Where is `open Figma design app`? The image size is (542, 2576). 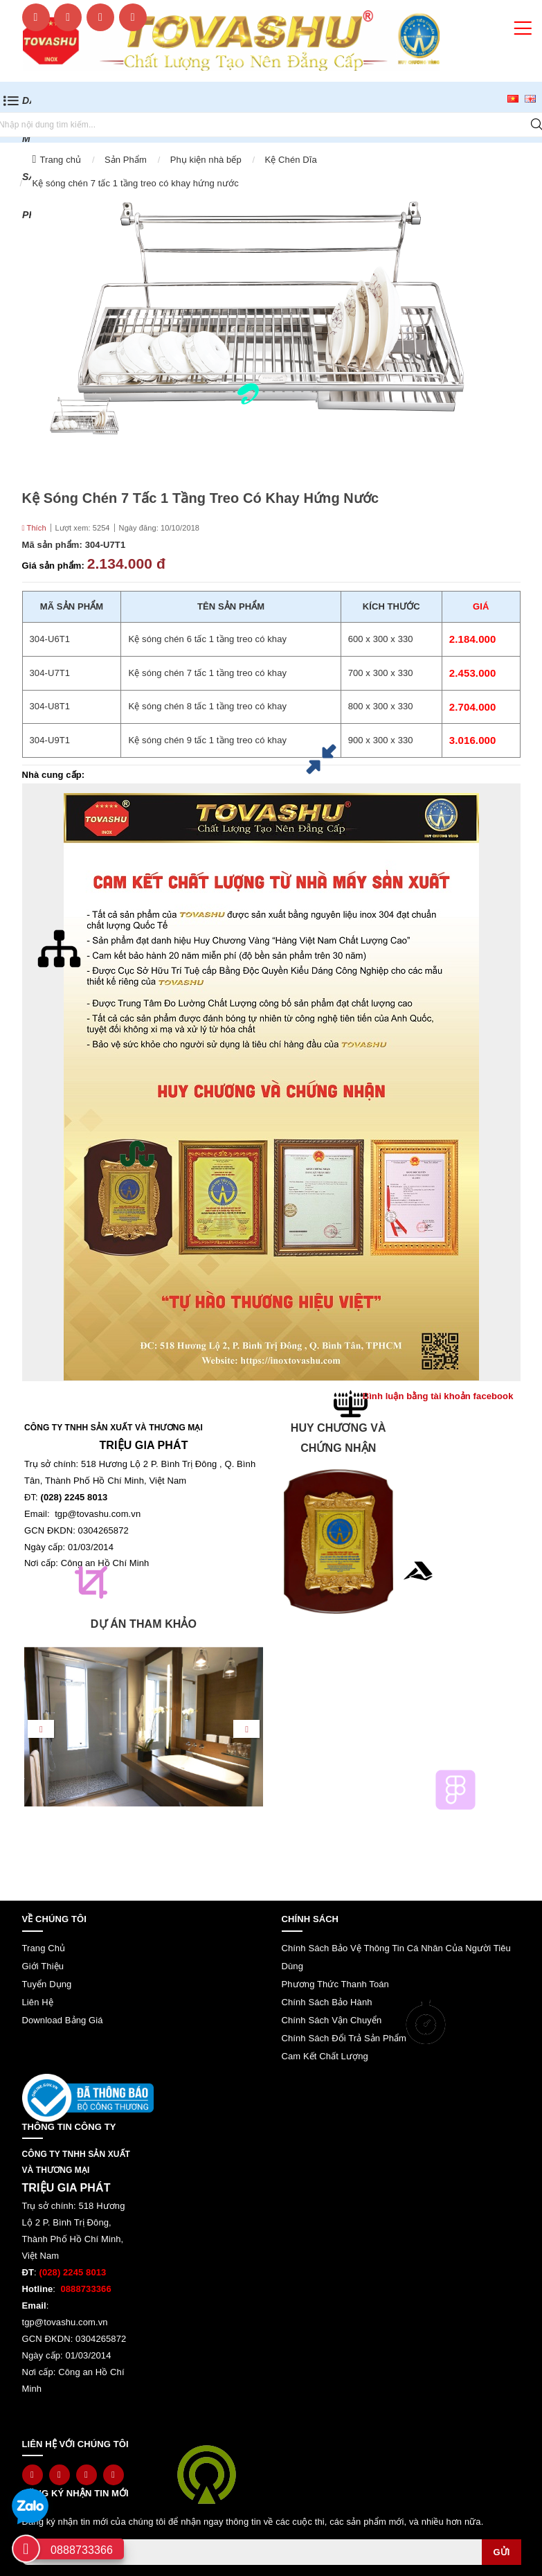
open Figma design app is located at coordinates (455, 1790).